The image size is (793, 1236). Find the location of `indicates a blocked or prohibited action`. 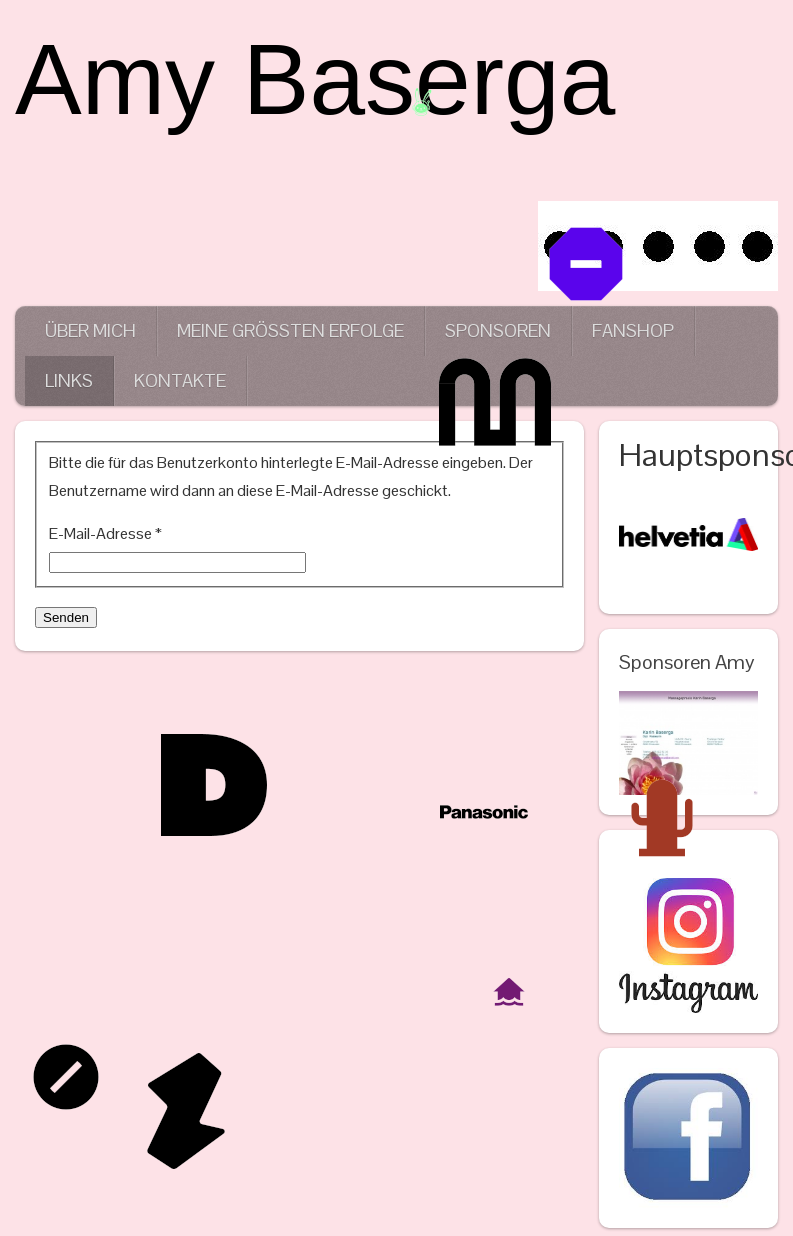

indicates a blocked or prohibited action is located at coordinates (66, 1077).